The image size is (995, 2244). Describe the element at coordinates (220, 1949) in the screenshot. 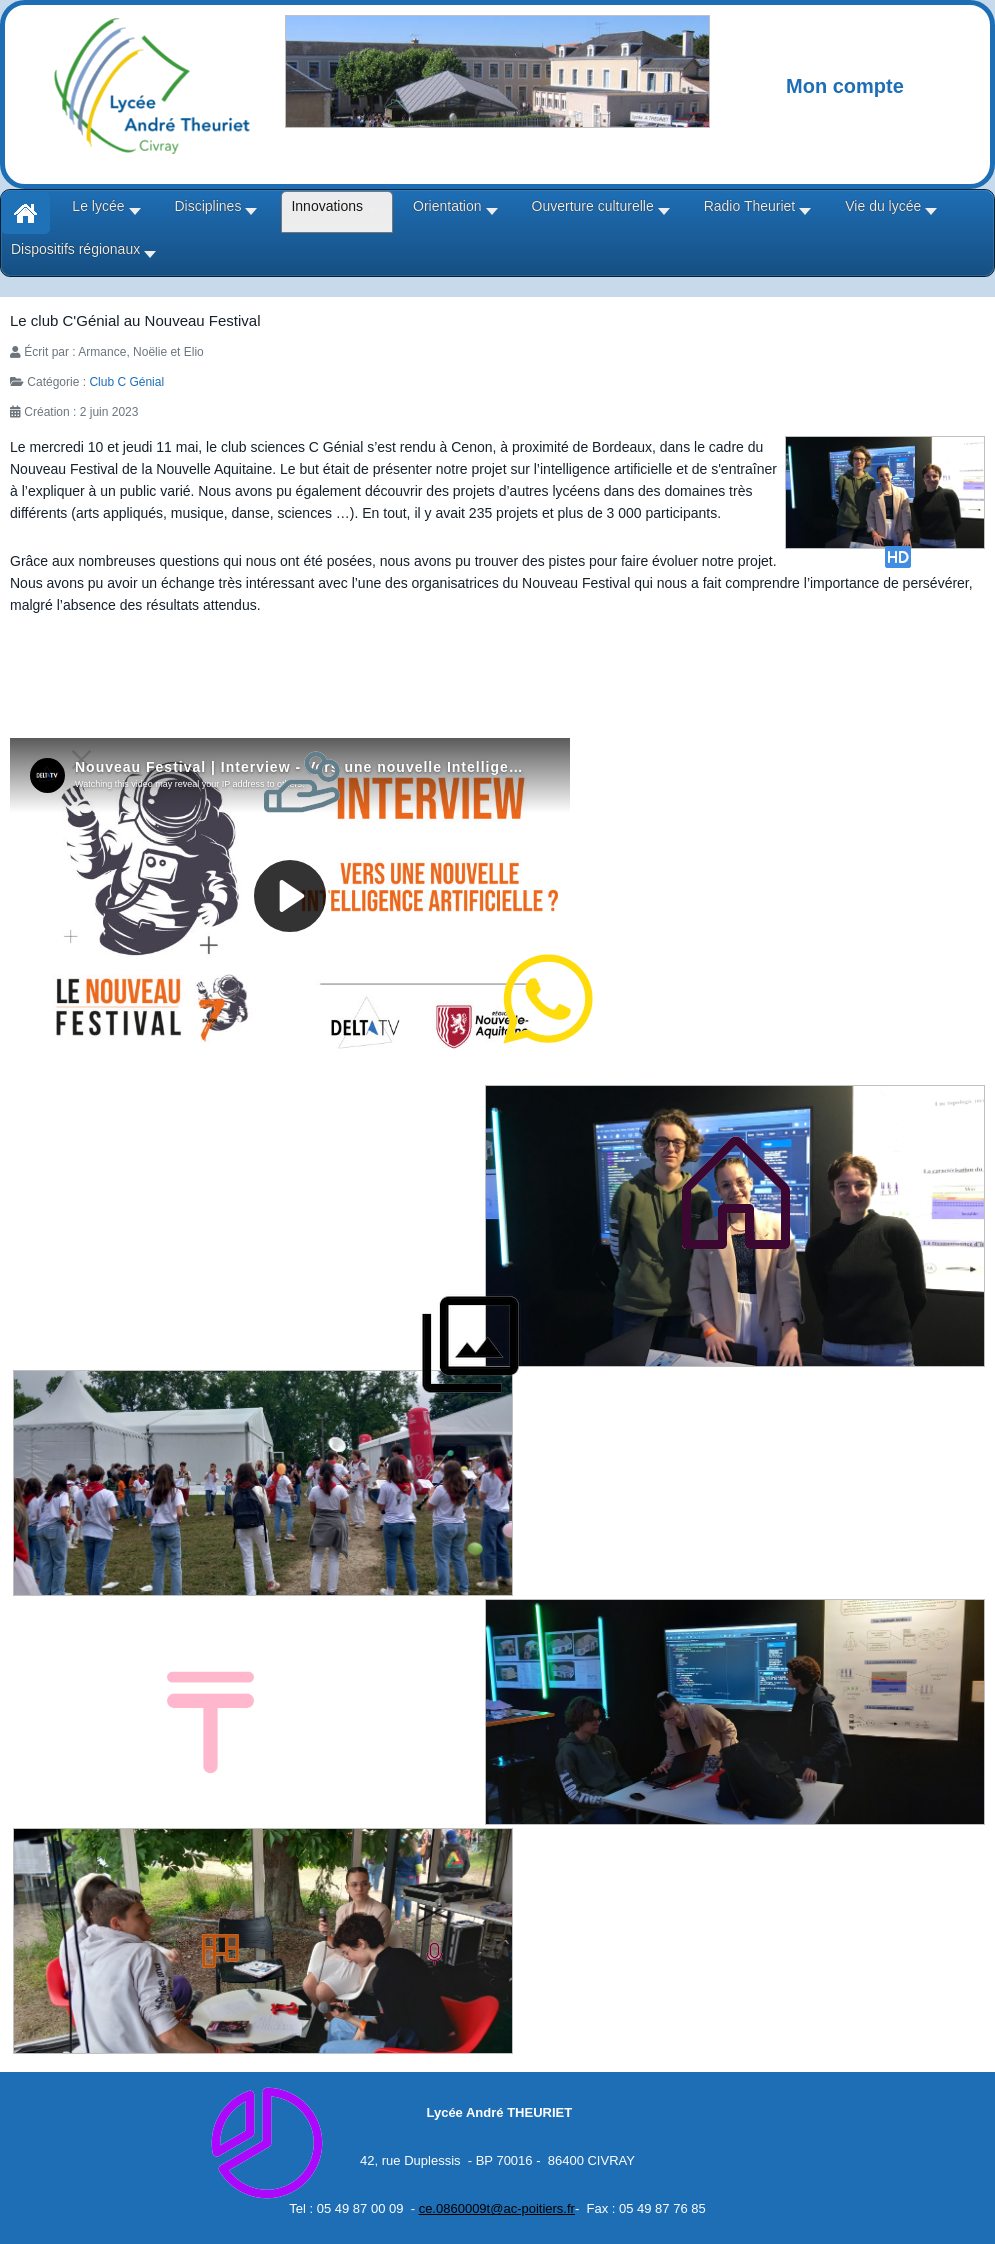

I see `view kanban board` at that location.